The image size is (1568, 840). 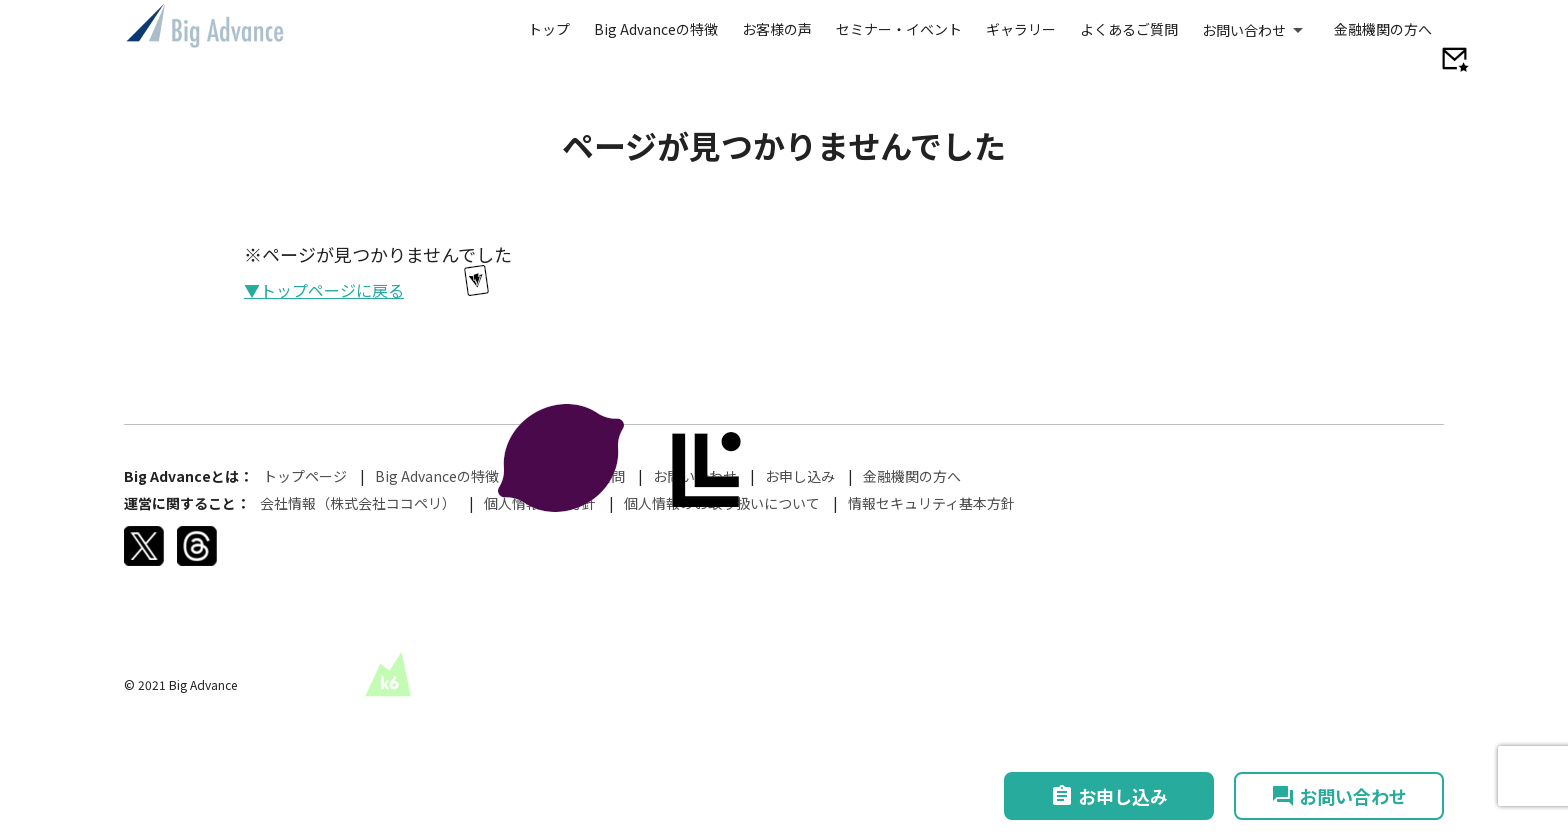 What do you see at coordinates (476, 280) in the screenshot?
I see `open VitePress documentation site` at bounding box center [476, 280].